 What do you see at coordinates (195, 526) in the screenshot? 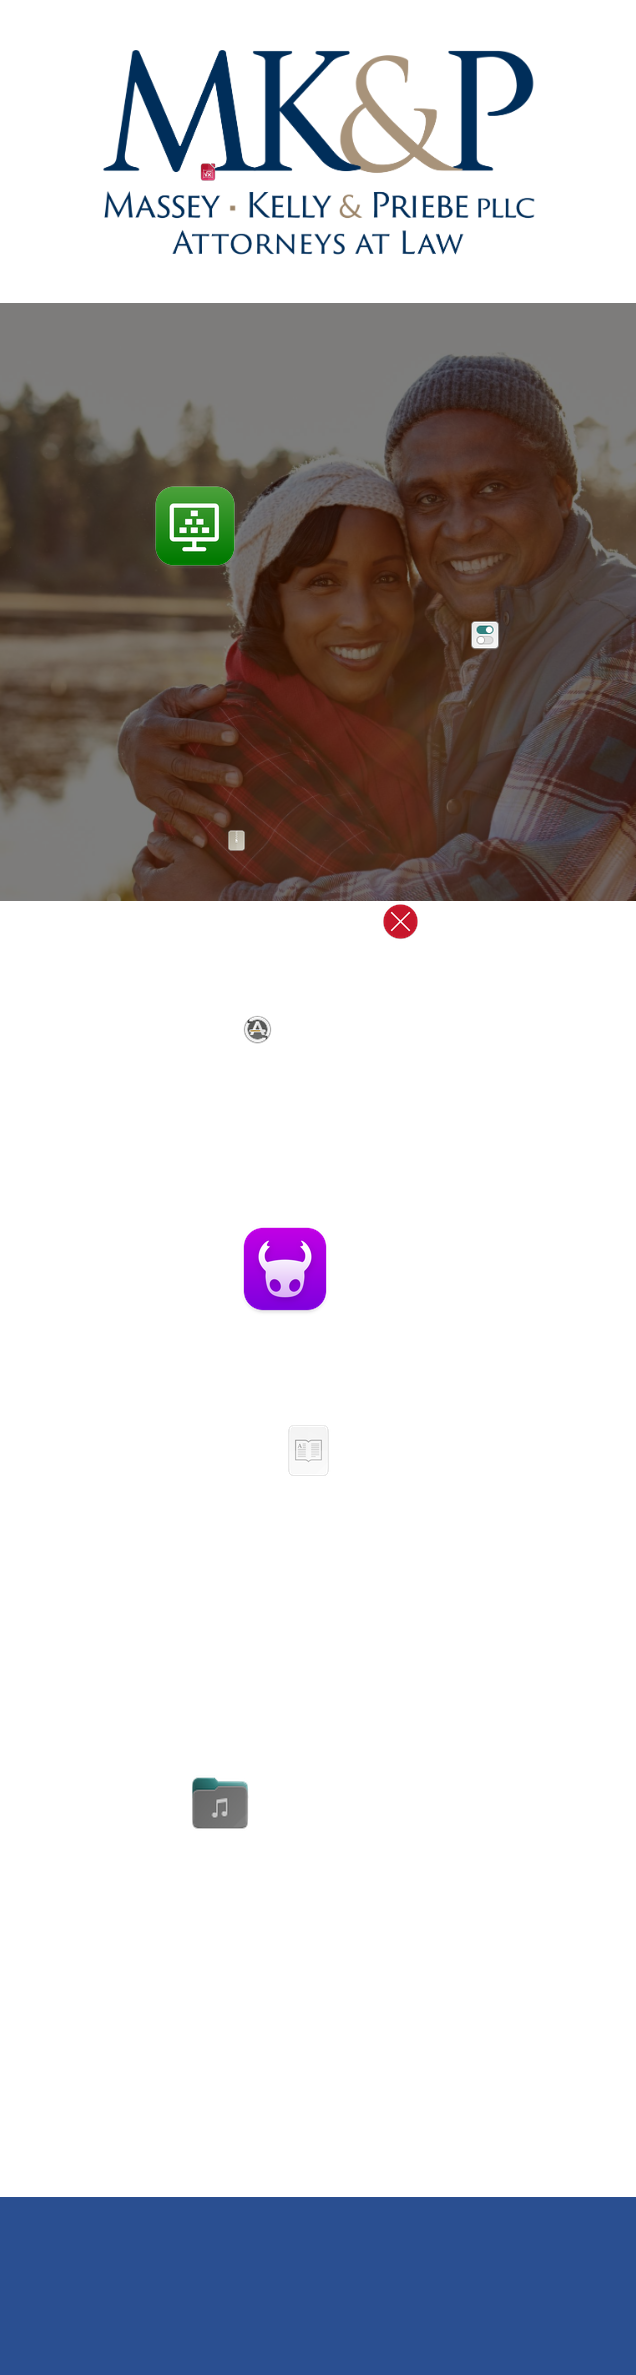
I see `launch VMware Horizon client for virtual desktop access` at bounding box center [195, 526].